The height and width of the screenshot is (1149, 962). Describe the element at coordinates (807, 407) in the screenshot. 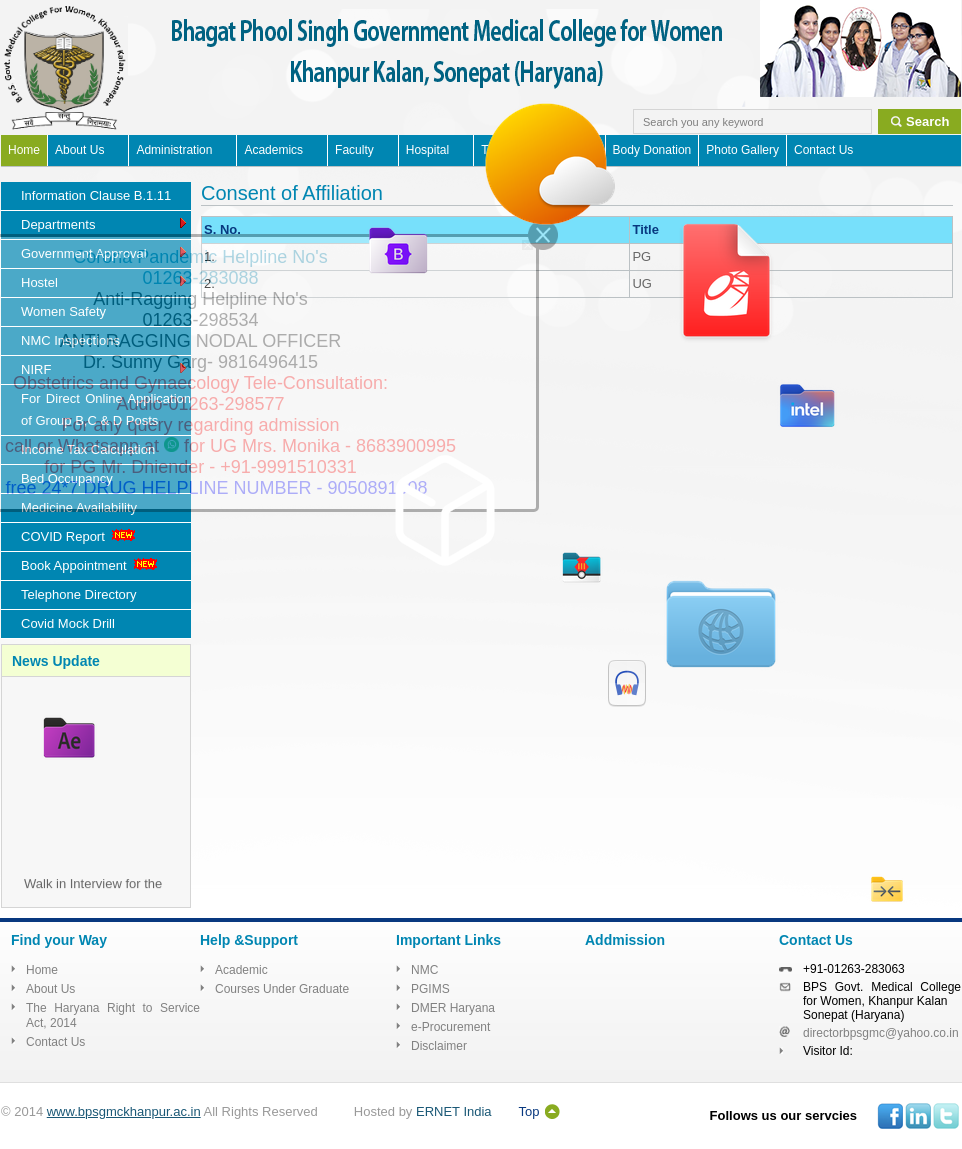

I see `folder containing intel-related files or software` at that location.